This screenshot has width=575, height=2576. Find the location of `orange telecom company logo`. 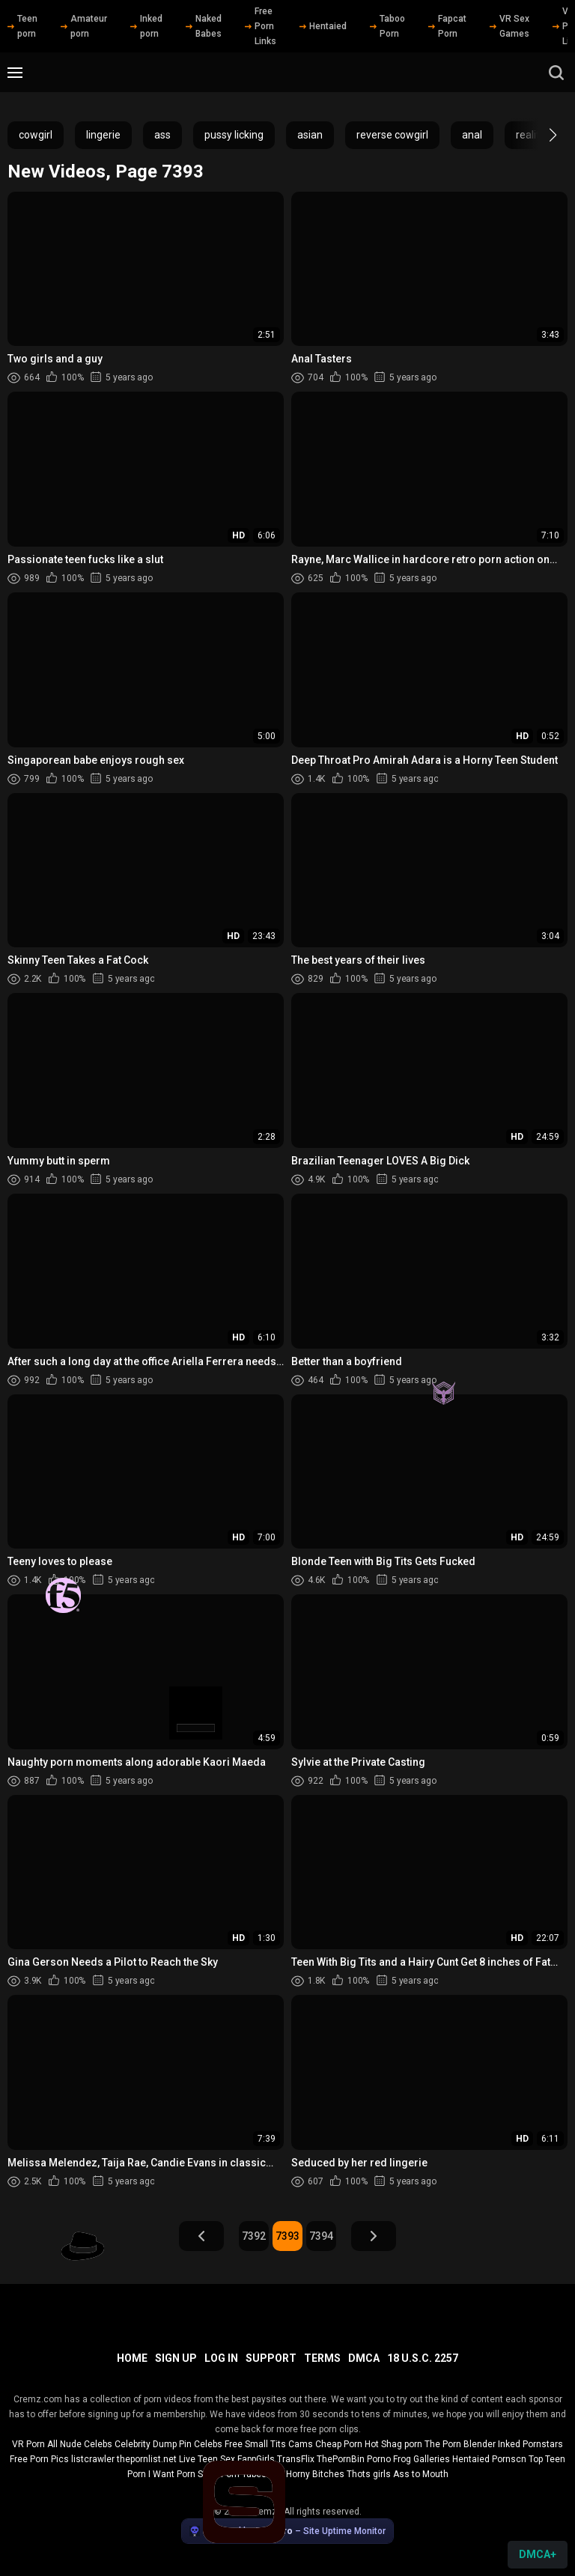

orange telecom company logo is located at coordinates (195, 1713).